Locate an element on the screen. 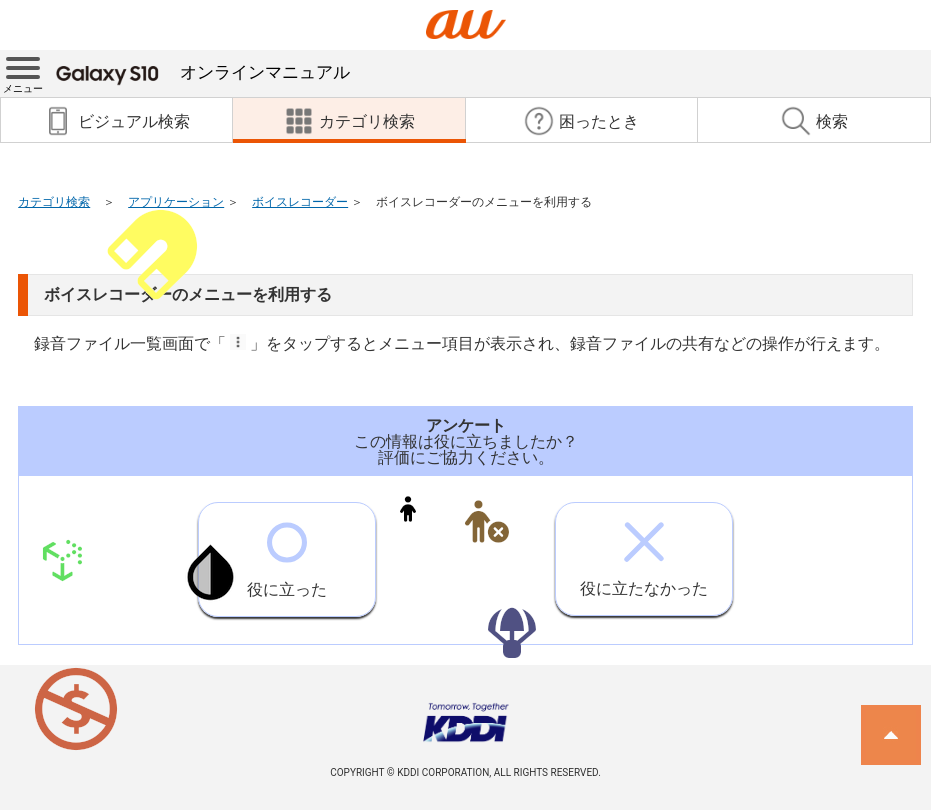  indicates child-friendly or family content is located at coordinates (408, 509).